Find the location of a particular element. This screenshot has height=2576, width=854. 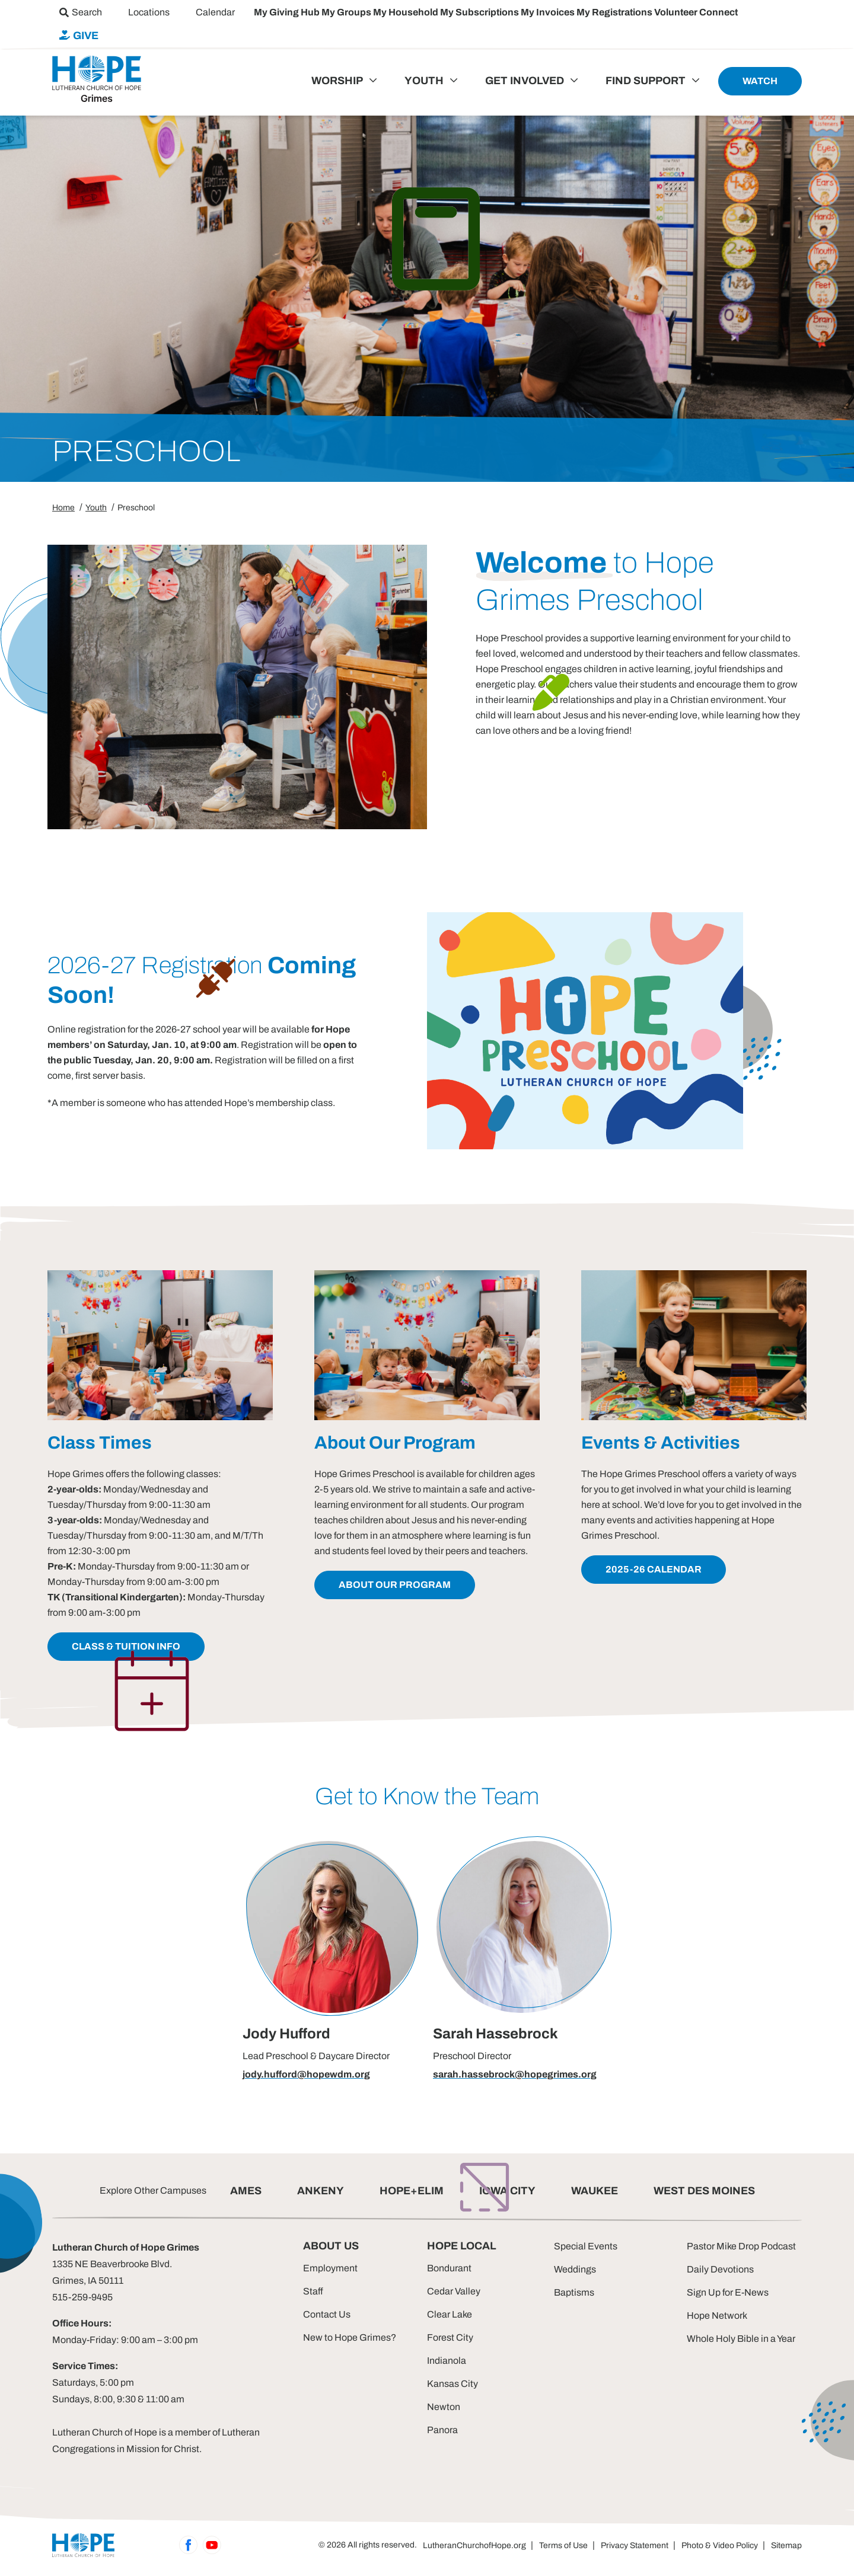

tablet device with speaker is located at coordinates (436, 239).